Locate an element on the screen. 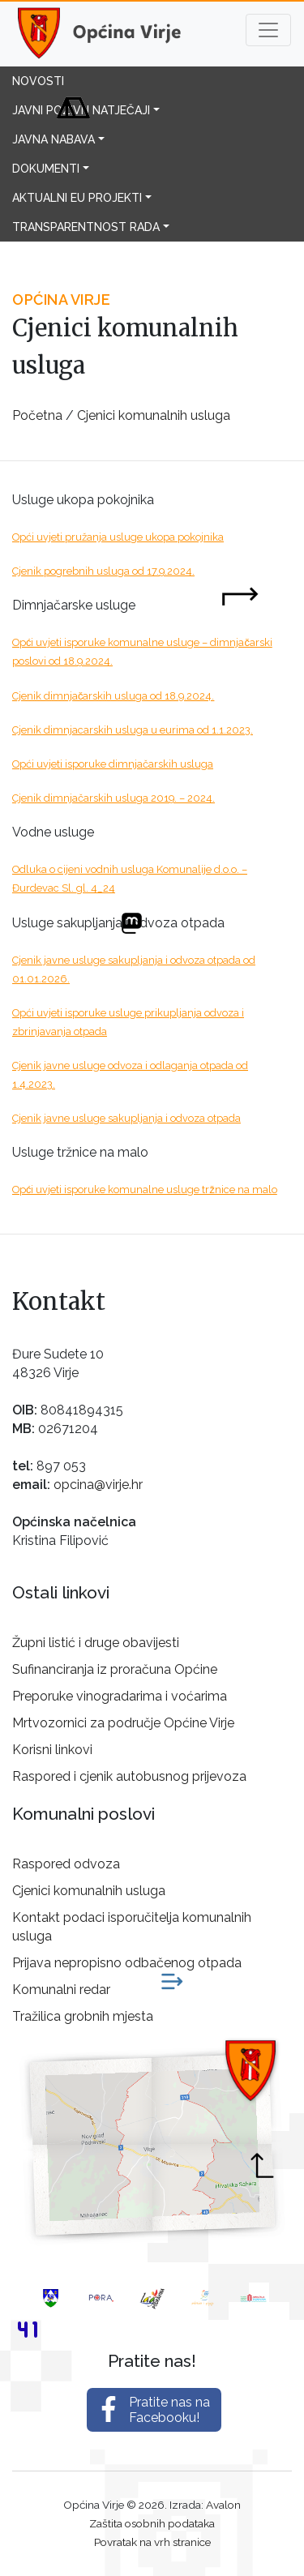 This screenshot has height=2576, width=304. disable text wrapping in editor is located at coordinates (171, 1981).